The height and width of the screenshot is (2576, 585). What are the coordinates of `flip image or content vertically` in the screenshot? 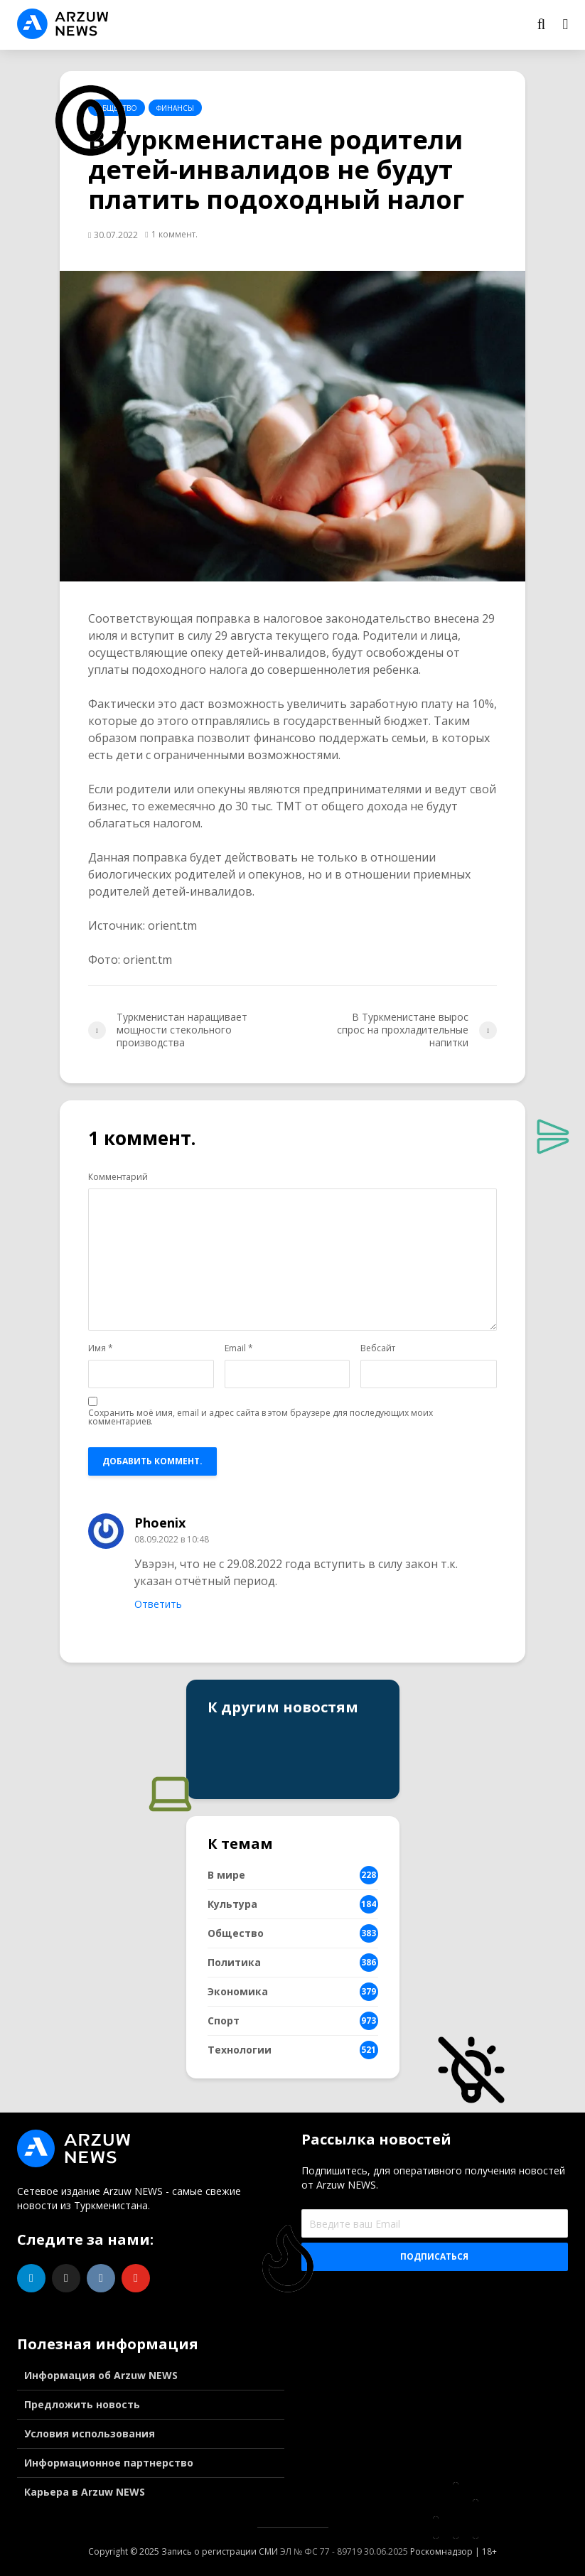 It's located at (552, 1137).